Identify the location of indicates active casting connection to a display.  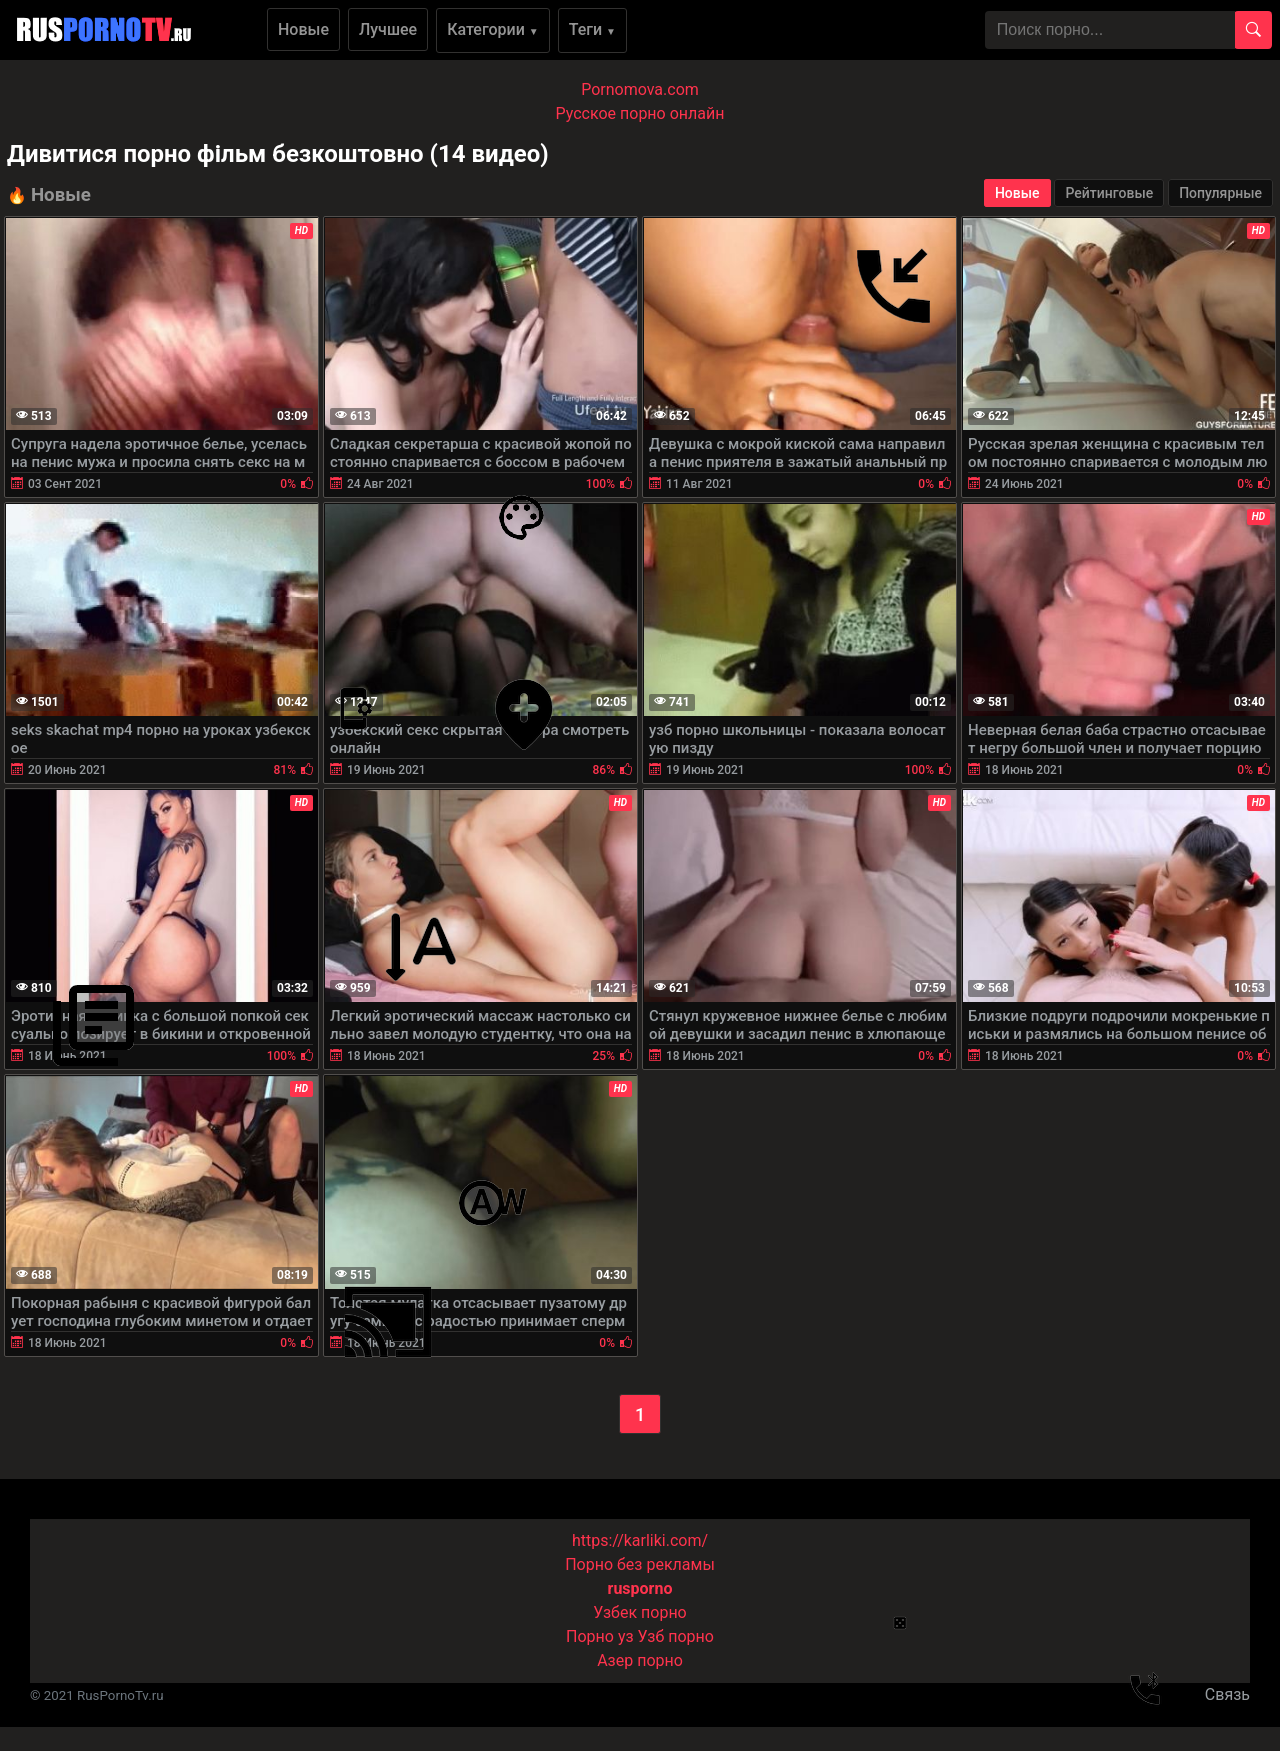
(388, 1322).